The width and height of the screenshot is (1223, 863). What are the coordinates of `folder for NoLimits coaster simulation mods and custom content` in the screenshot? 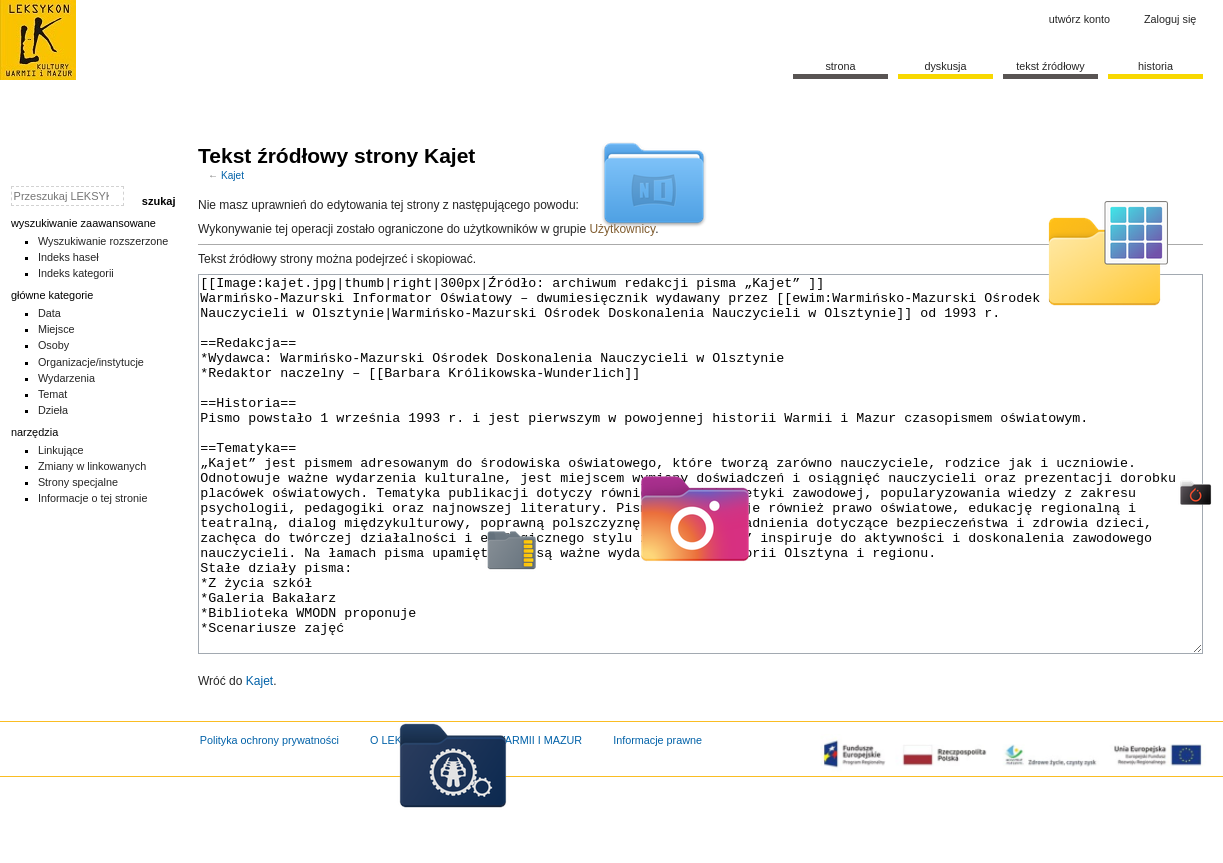 It's located at (452, 768).